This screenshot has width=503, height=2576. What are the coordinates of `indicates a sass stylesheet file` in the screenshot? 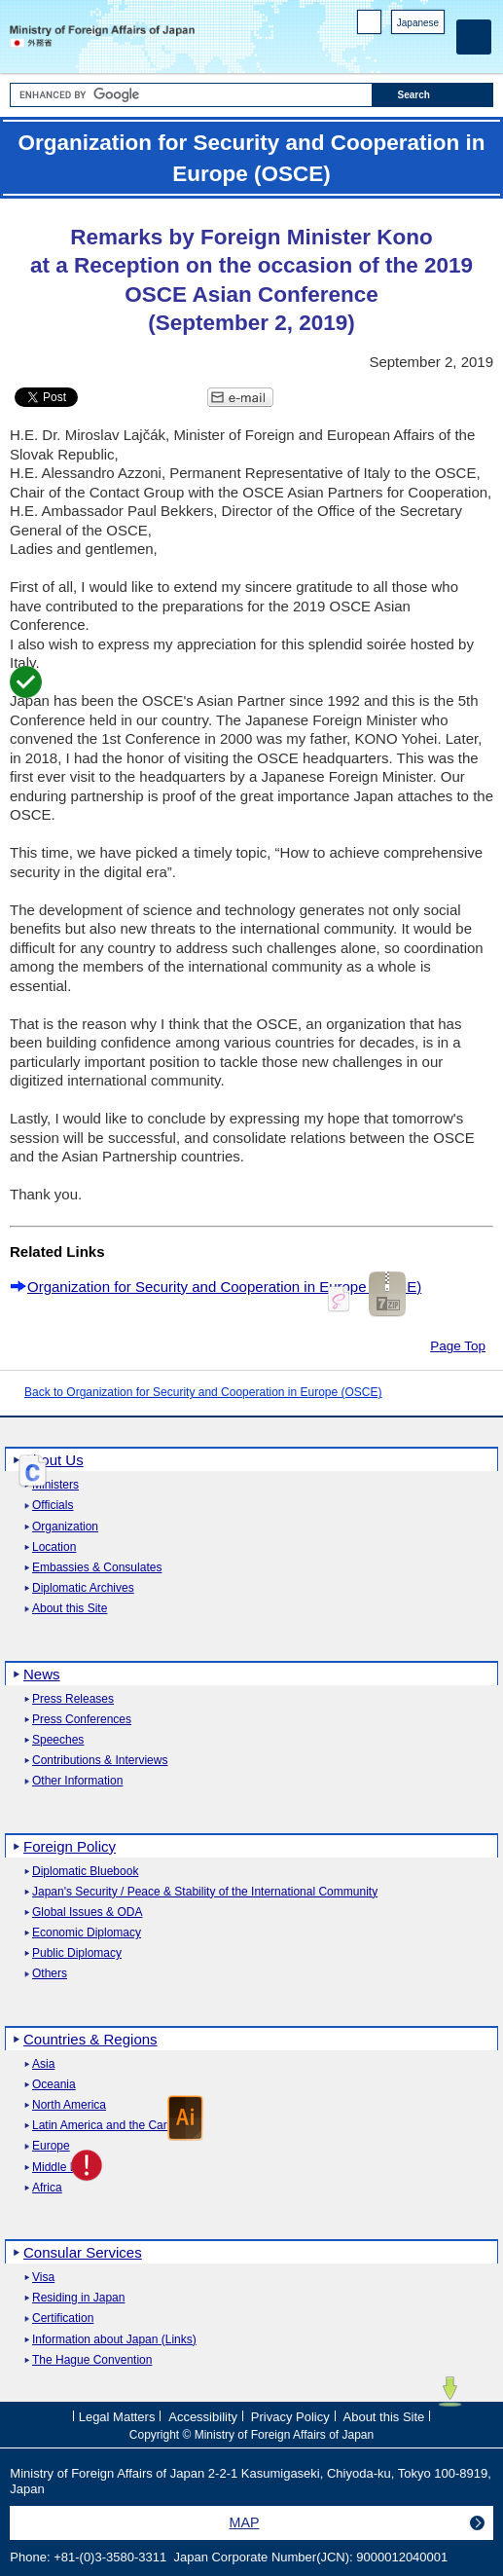 It's located at (339, 1299).